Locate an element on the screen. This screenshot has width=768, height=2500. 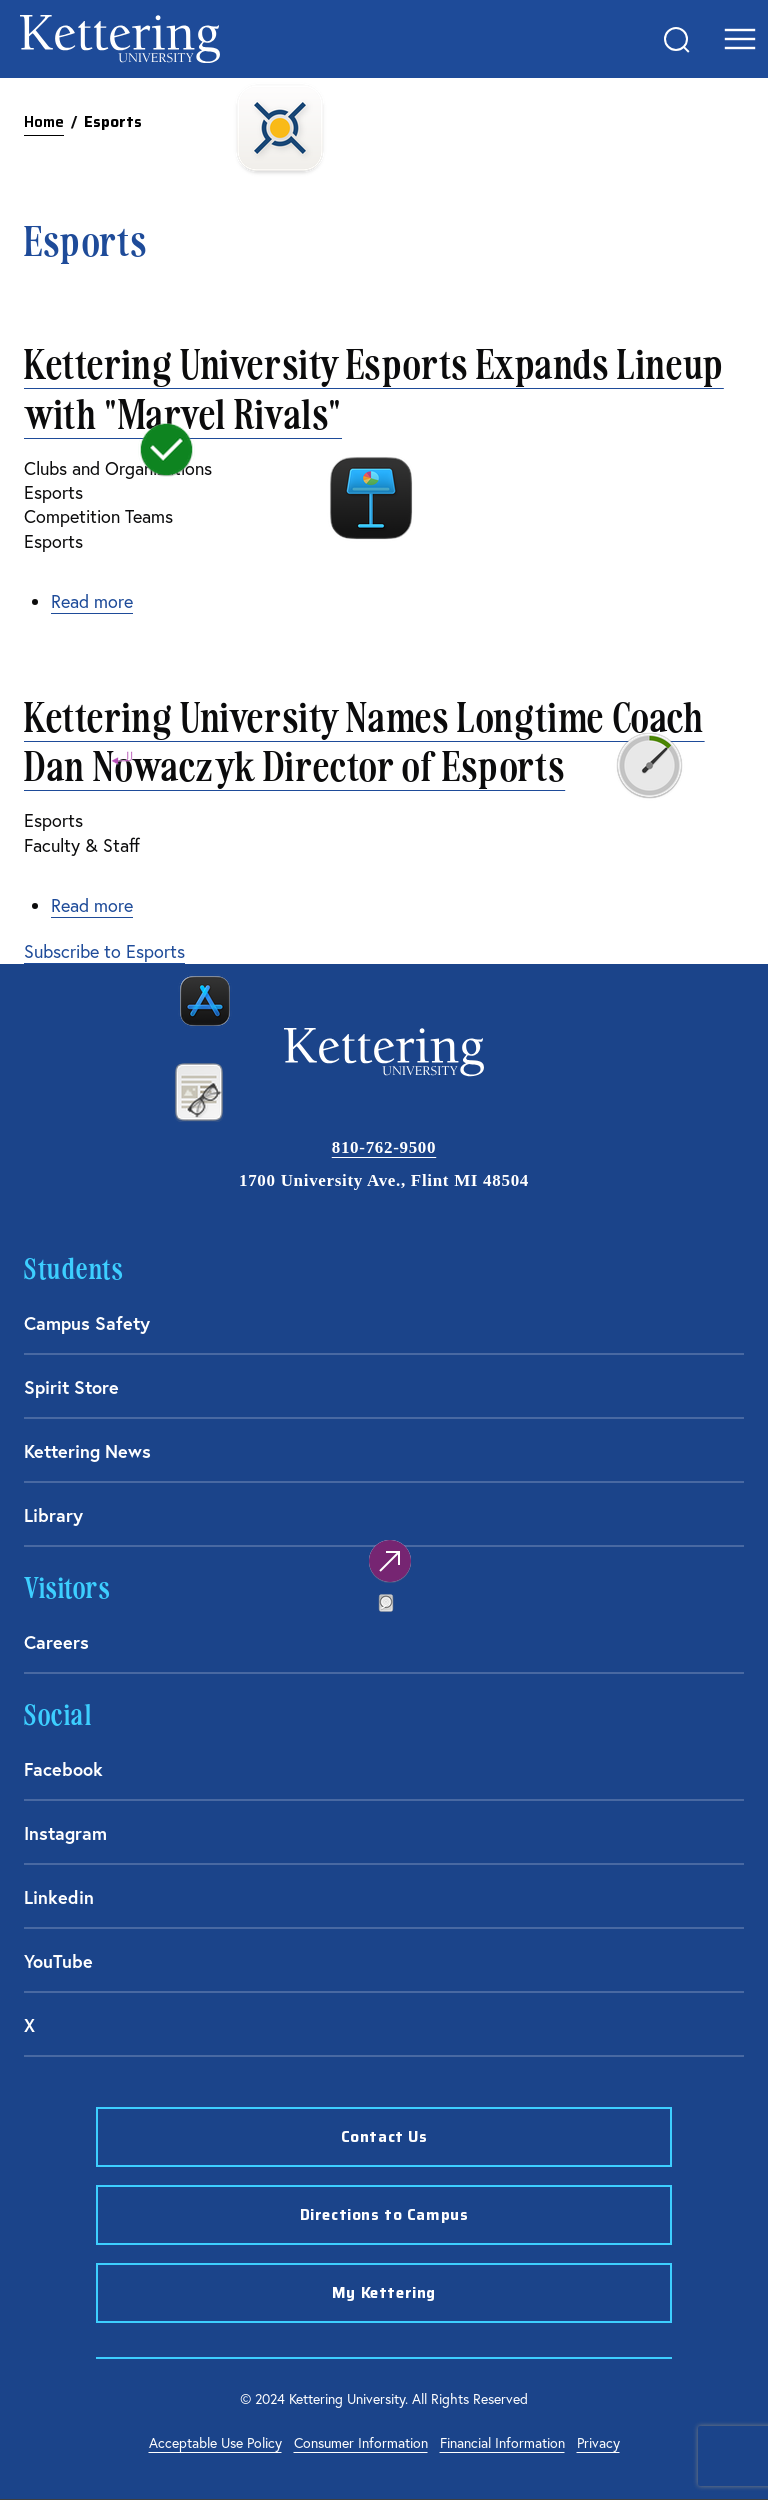
open the app store connect or developer tools is located at coordinates (205, 1001).